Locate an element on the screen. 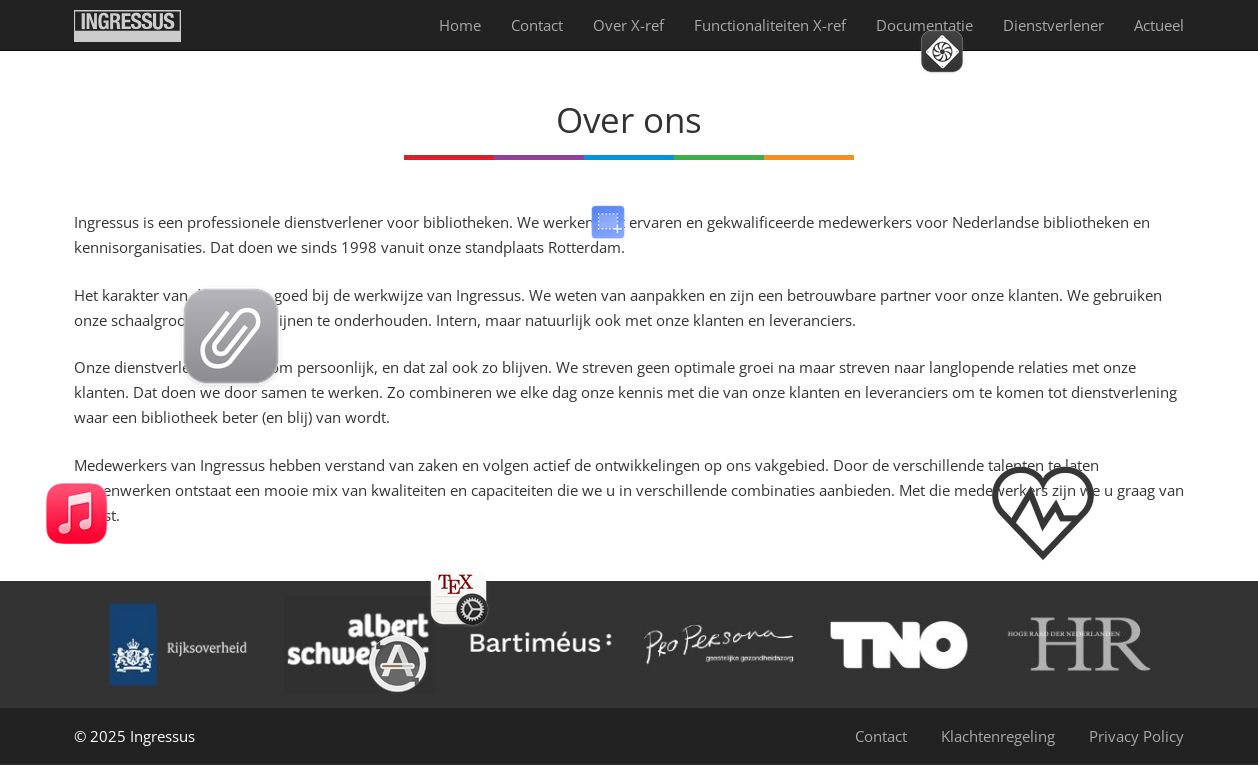  open engineering or developer settings is located at coordinates (942, 52).